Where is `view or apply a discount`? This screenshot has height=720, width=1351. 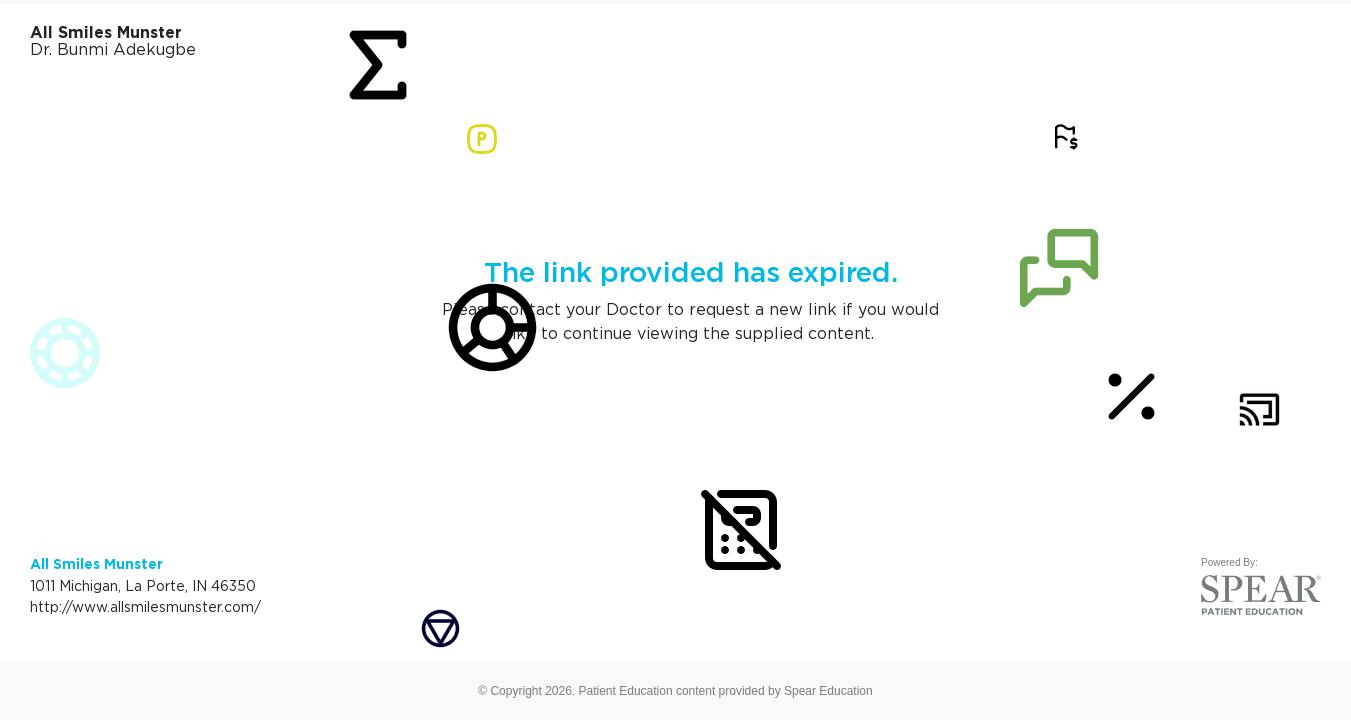 view or apply a discount is located at coordinates (1131, 396).